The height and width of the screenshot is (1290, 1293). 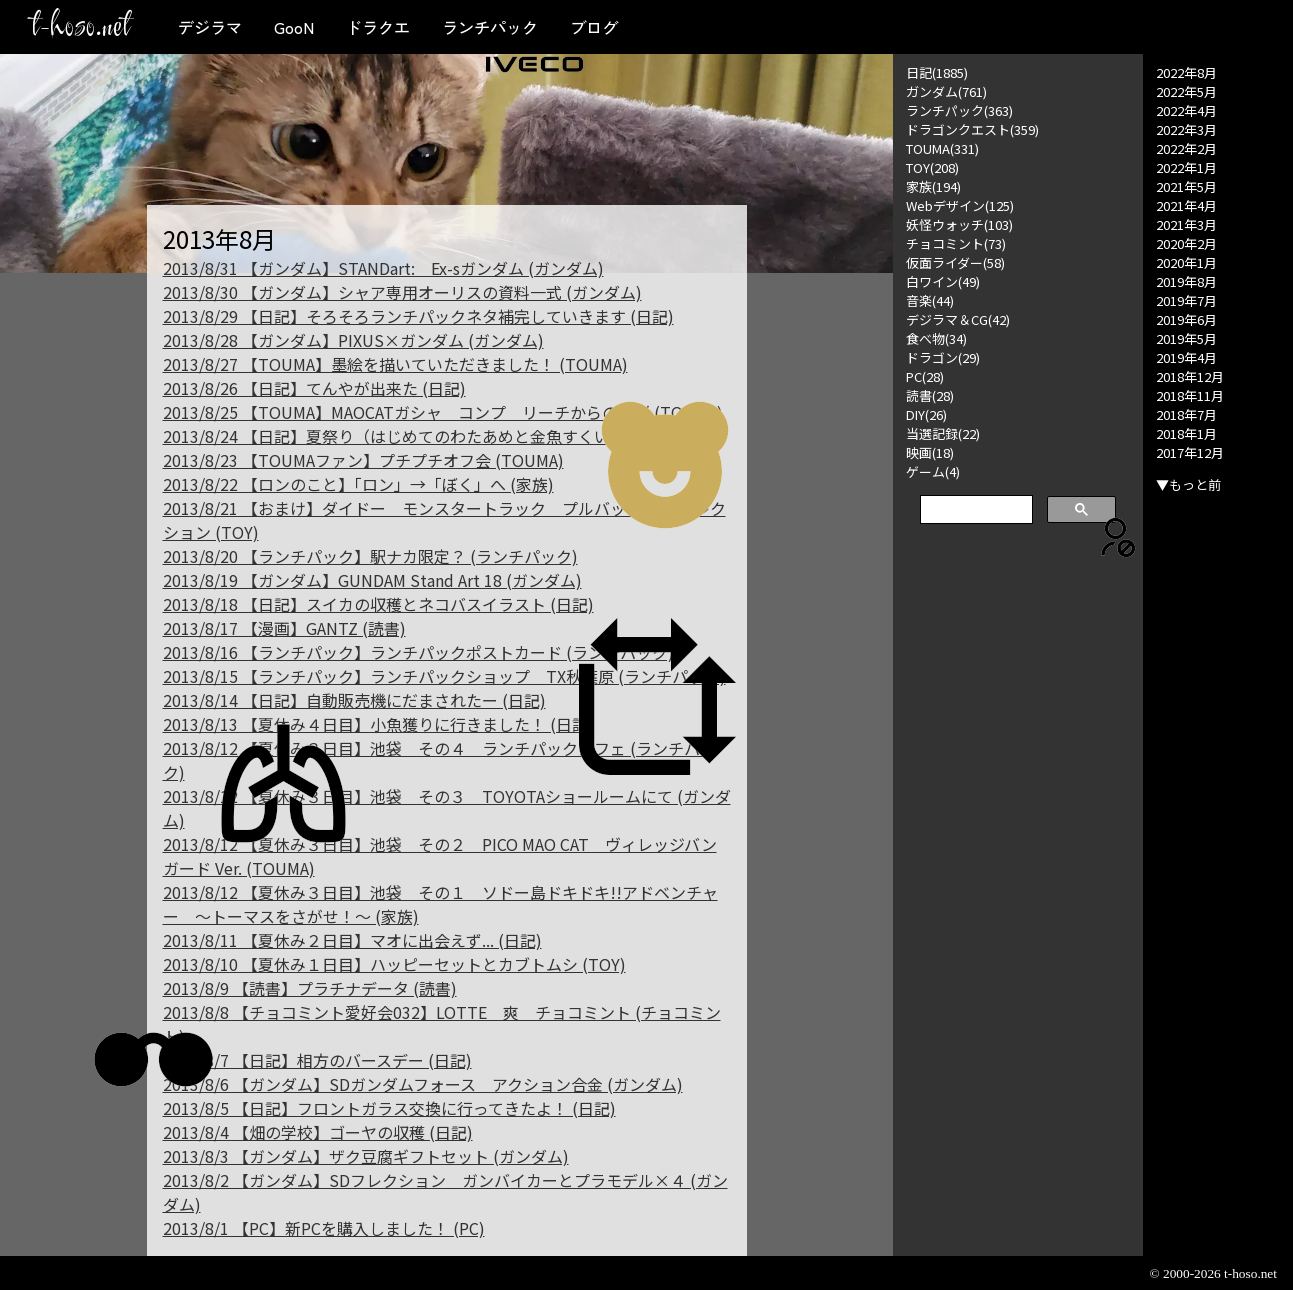 I want to click on access respiratory health information, so click(x=283, y=786).